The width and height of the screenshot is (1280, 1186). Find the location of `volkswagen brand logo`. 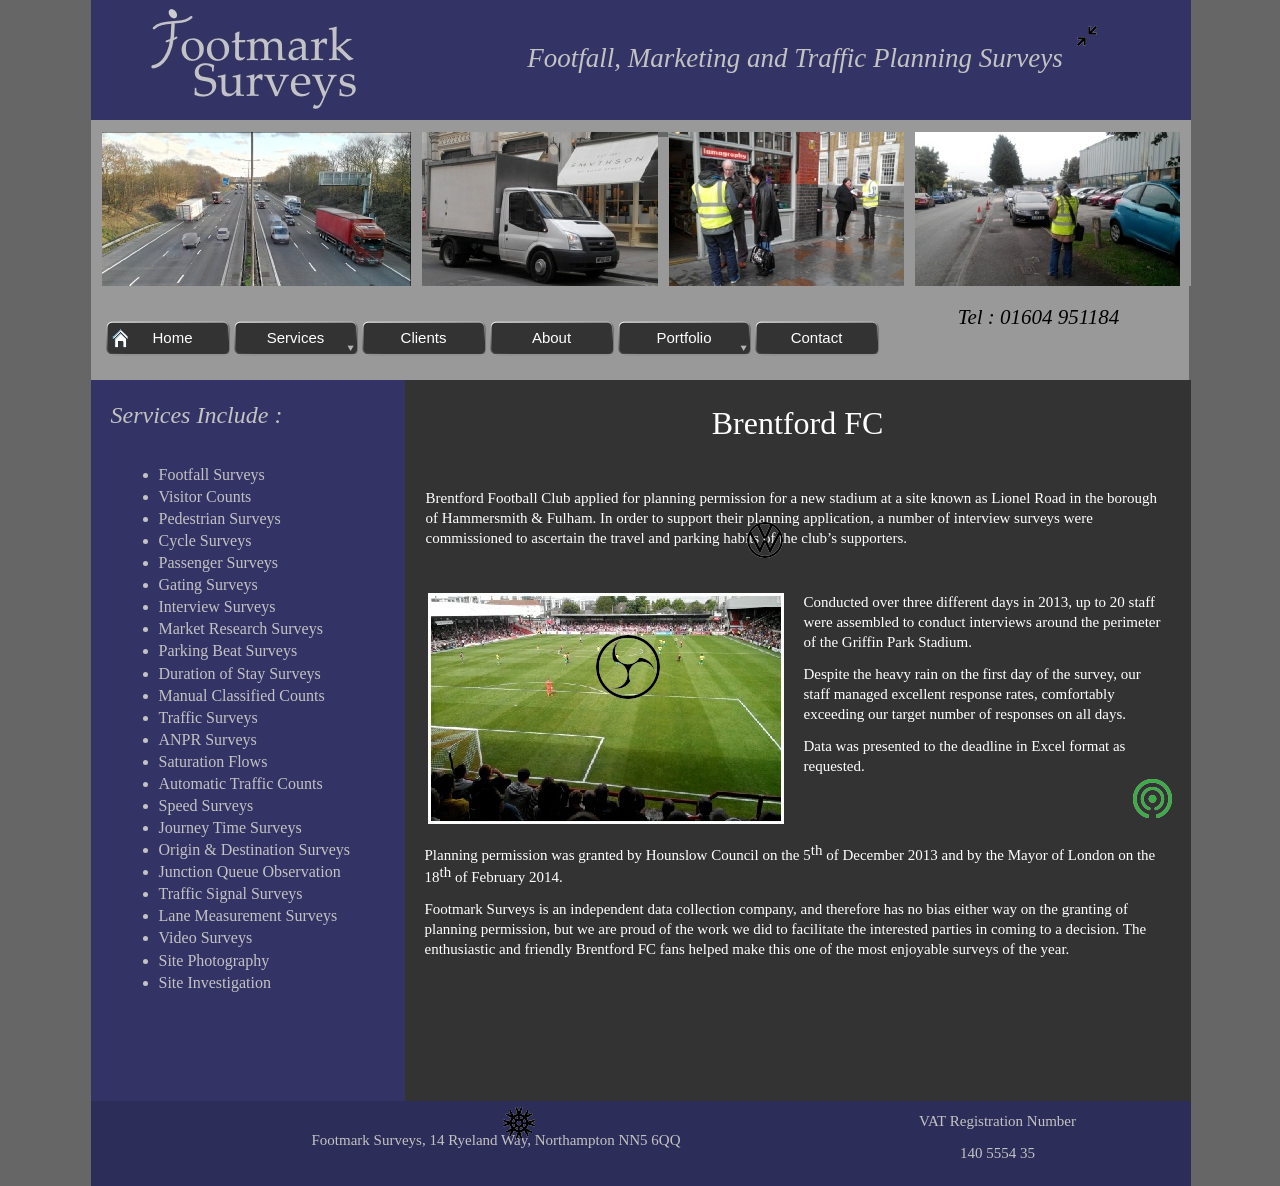

volkswagen brand logo is located at coordinates (765, 540).